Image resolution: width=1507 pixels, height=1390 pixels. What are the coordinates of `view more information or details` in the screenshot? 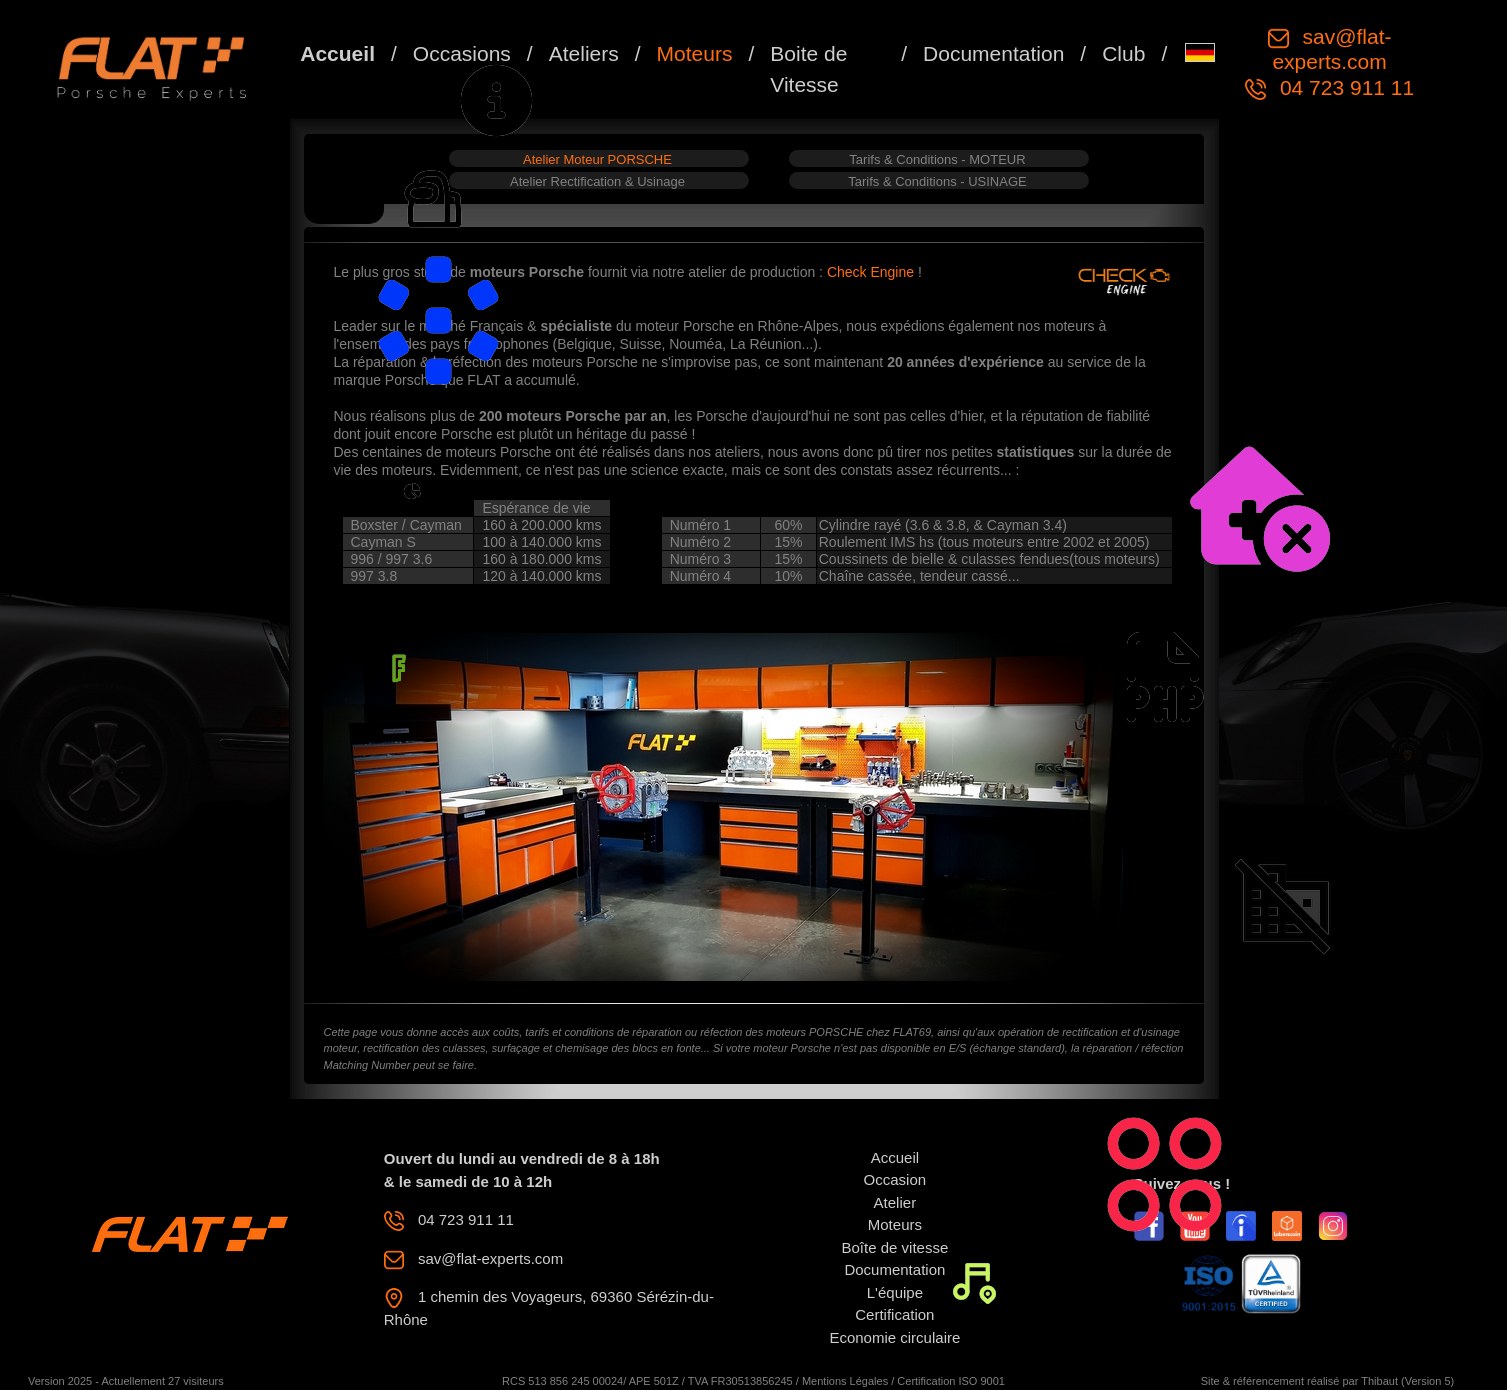 It's located at (496, 100).